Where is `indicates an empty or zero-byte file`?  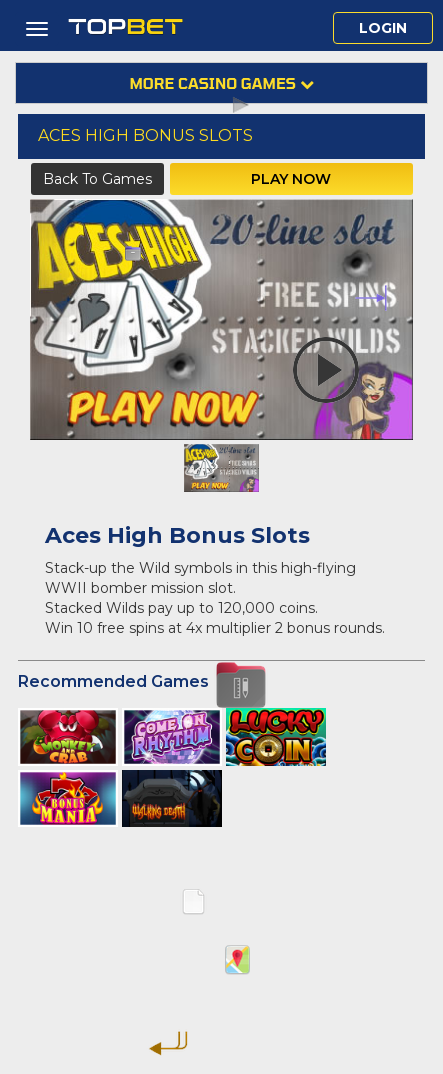 indicates an empty or zero-byte file is located at coordinates (193, 901).